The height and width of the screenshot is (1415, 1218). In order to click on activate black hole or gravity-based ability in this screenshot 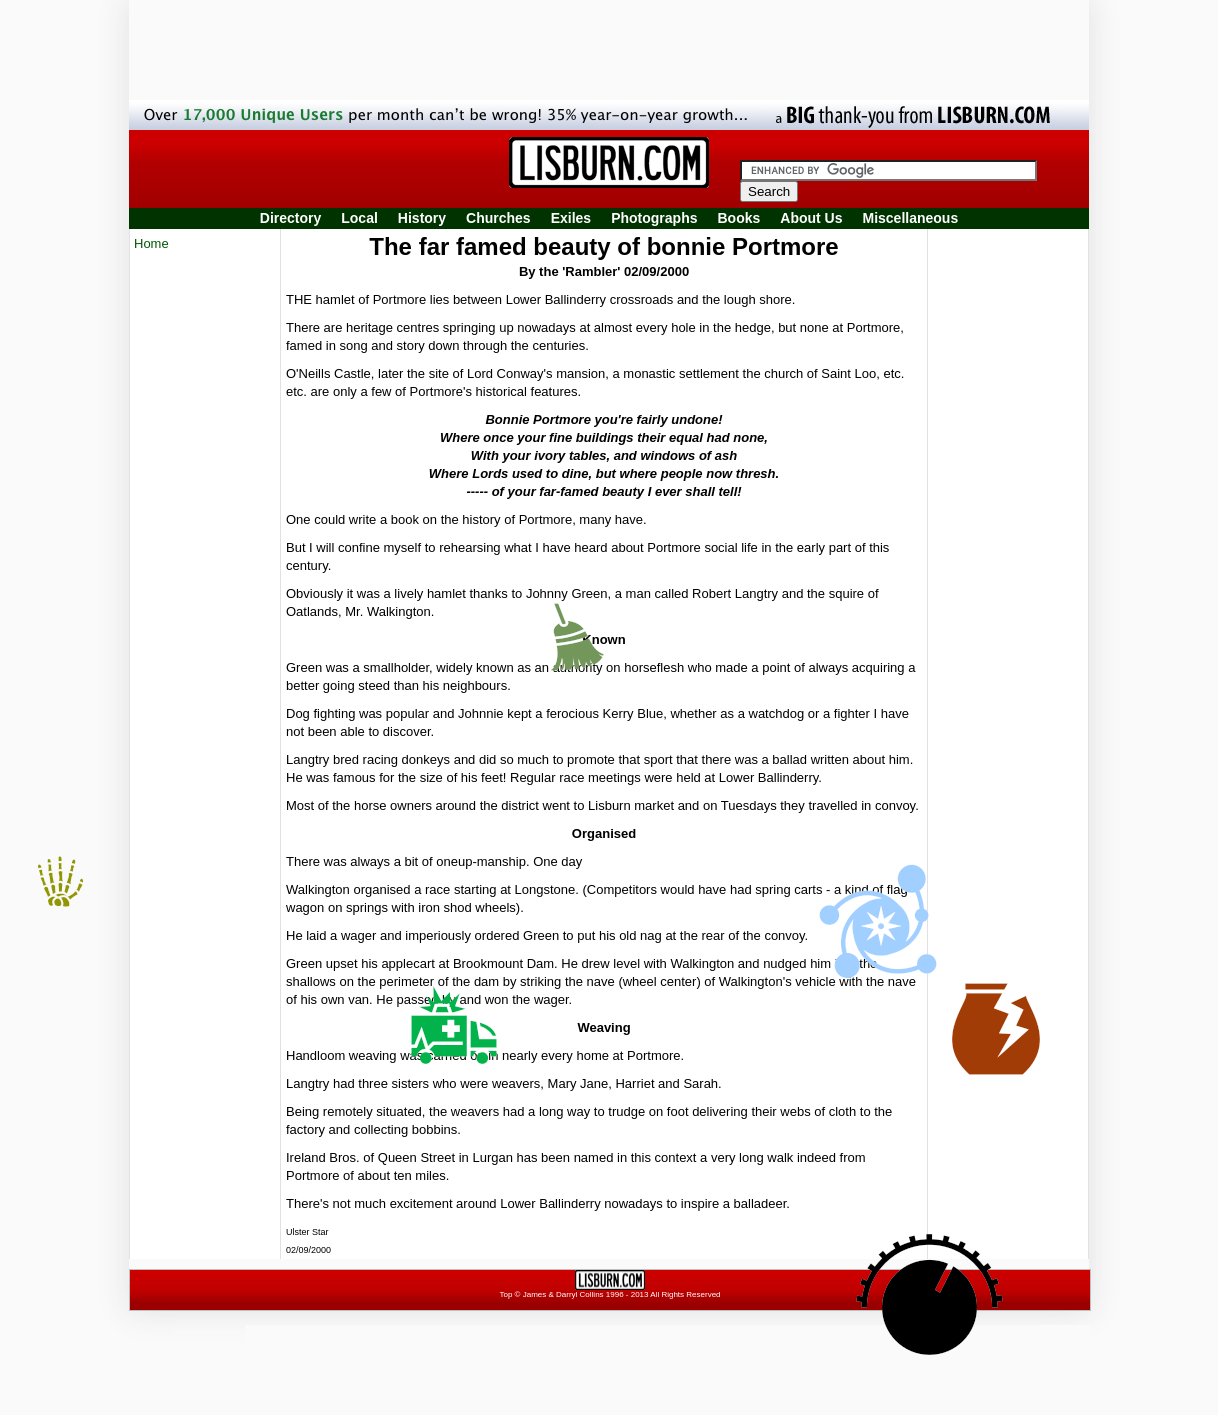, I will do `click(878, 923)`.